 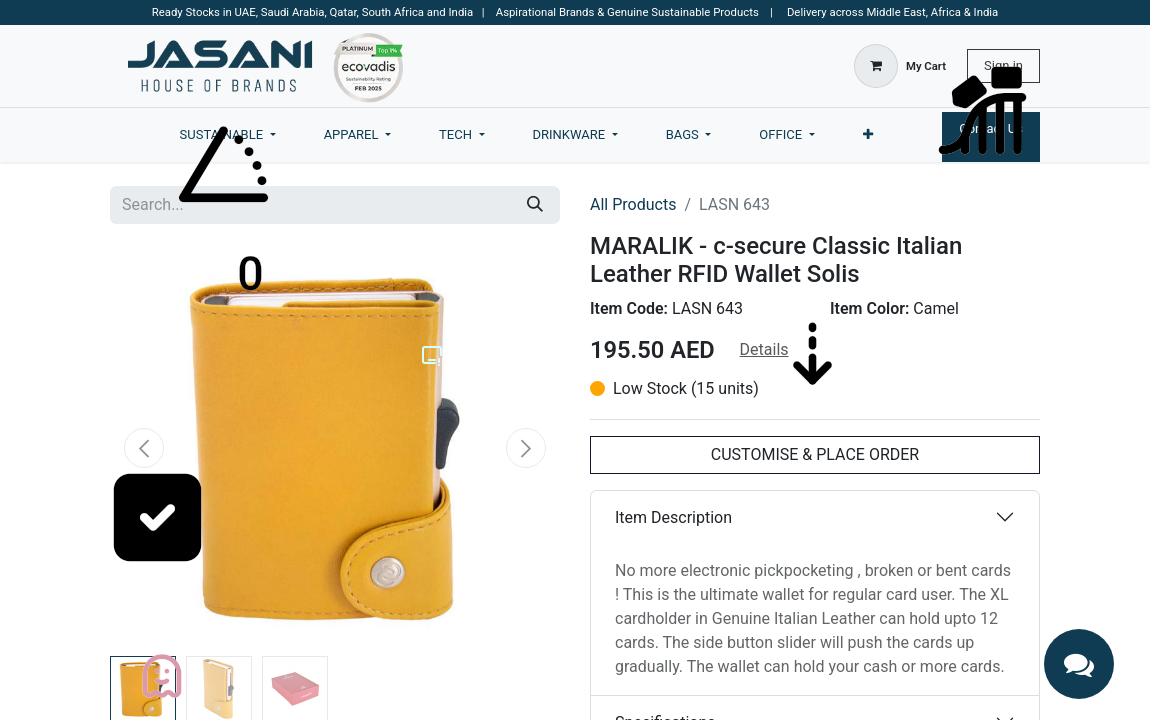 What do you see at coordinates (223, 166) in the screenshot?
I see `measure or adjust an angle` at bounding box center [223, 166].